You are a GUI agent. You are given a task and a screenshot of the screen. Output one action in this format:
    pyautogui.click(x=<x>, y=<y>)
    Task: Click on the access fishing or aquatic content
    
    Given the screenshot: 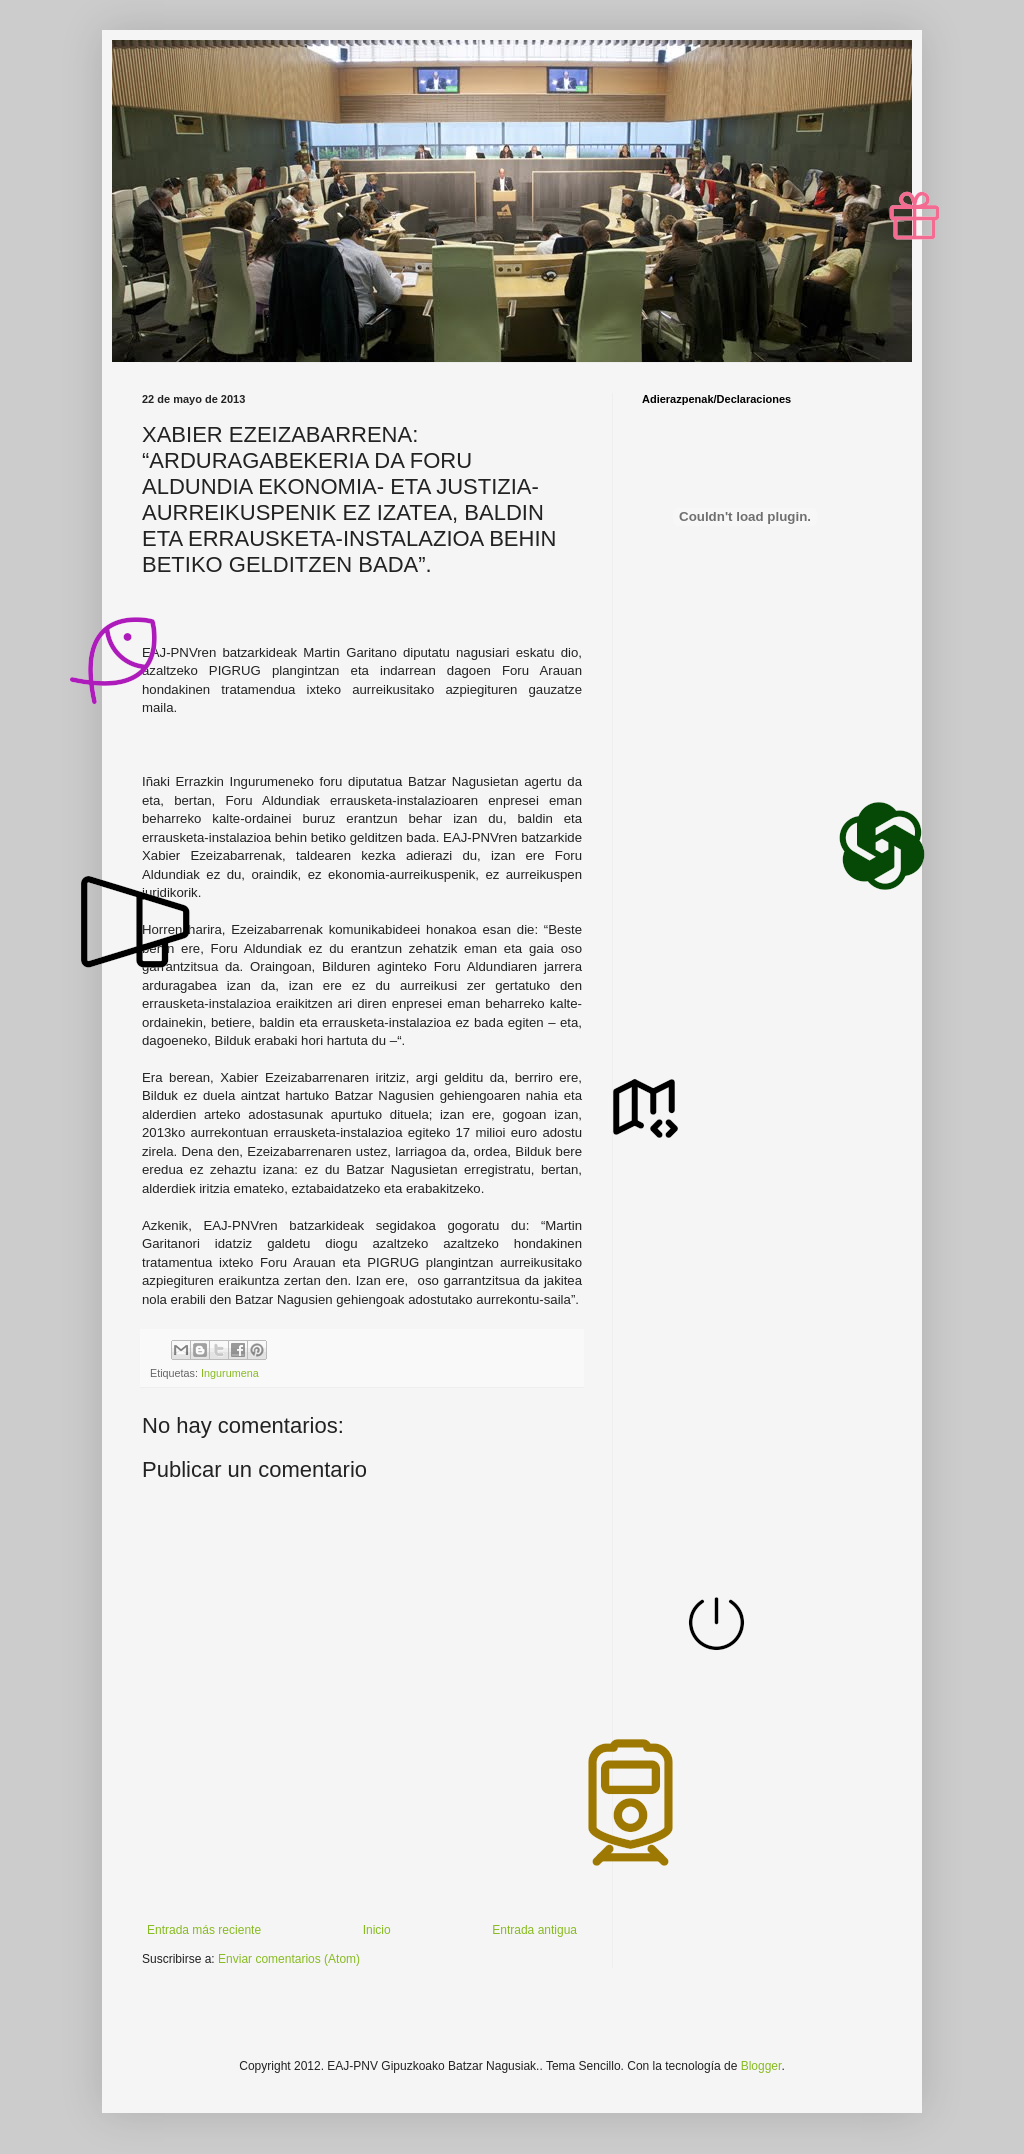 What is the action you would take?
    pyautogui.click(x=116, y=657)
    